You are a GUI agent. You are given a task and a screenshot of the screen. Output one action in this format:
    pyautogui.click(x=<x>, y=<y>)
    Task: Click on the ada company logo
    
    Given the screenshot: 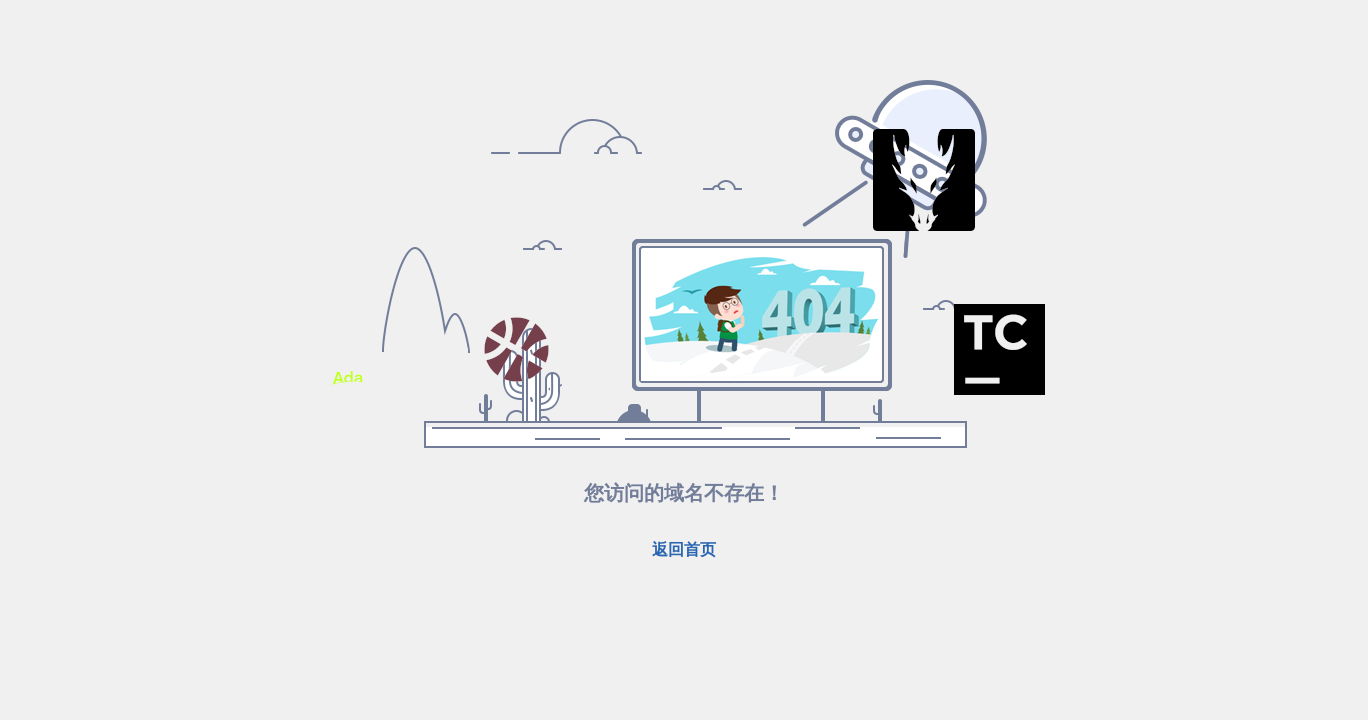 What is the action you would take?
    pyautogui.click(x=346, y=378)
    